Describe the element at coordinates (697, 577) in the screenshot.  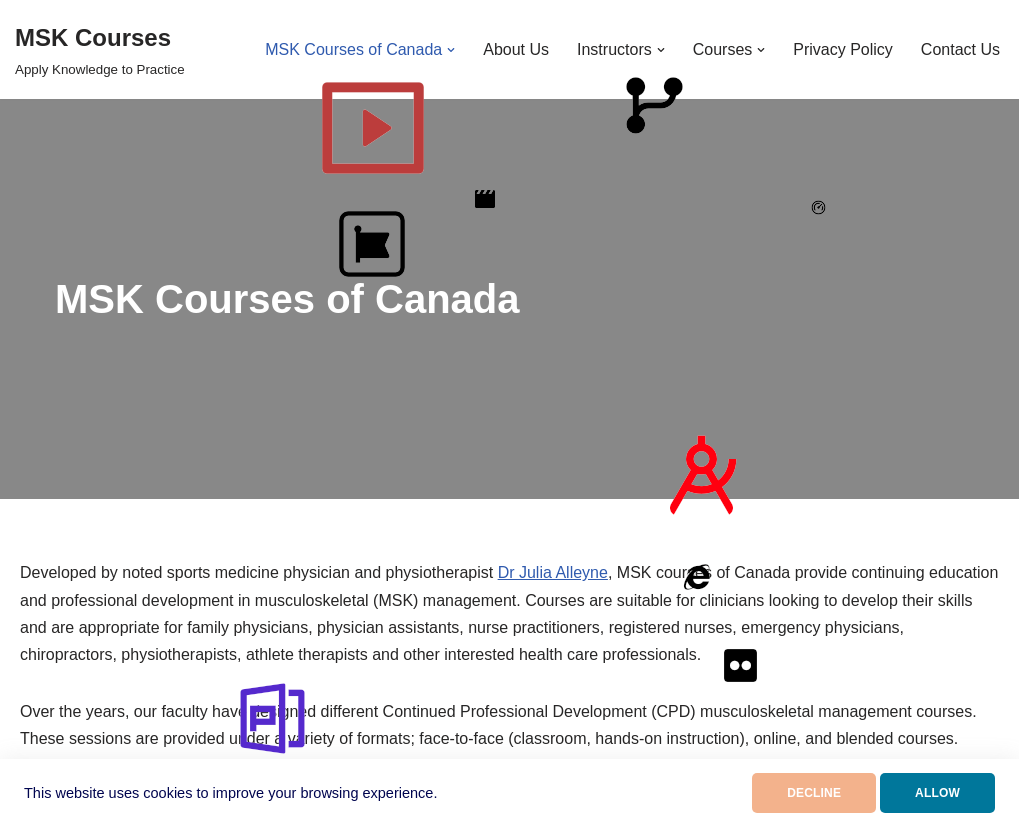
I see `open Internet Explorer browser` at that location.